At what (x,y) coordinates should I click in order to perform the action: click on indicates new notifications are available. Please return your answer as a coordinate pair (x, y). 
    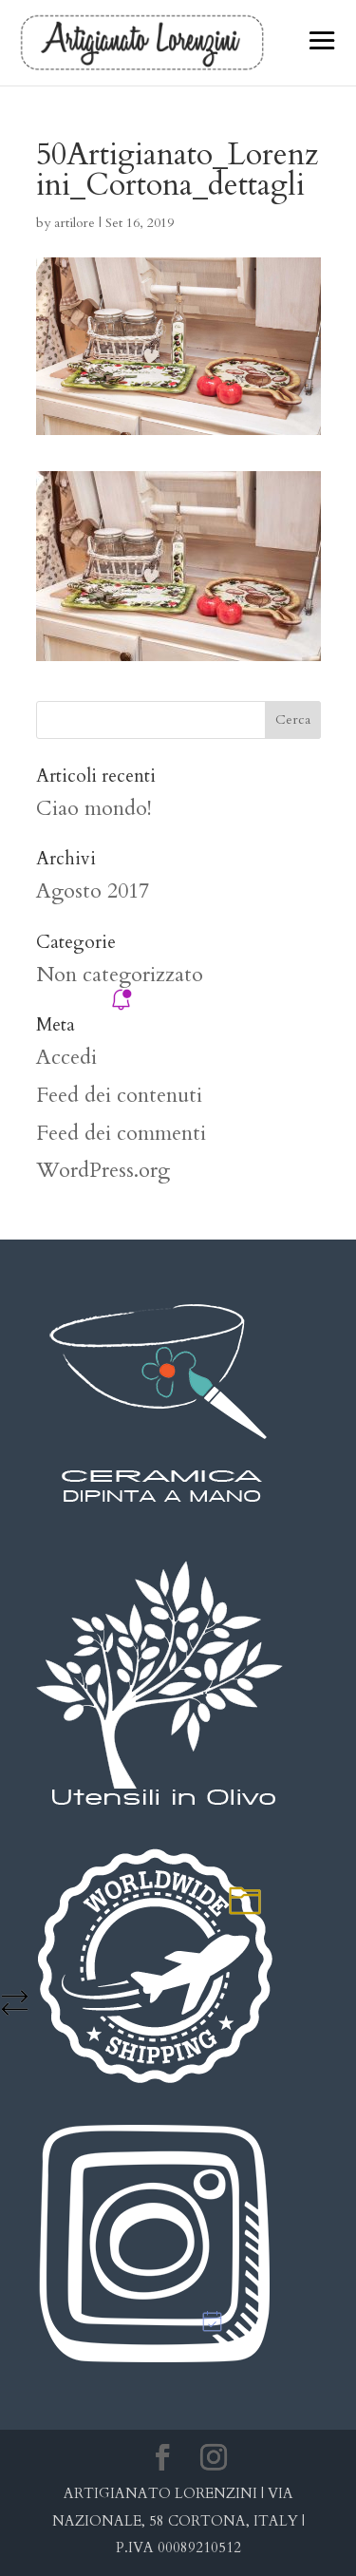
    Looking at the image, I should click on (121, 999).